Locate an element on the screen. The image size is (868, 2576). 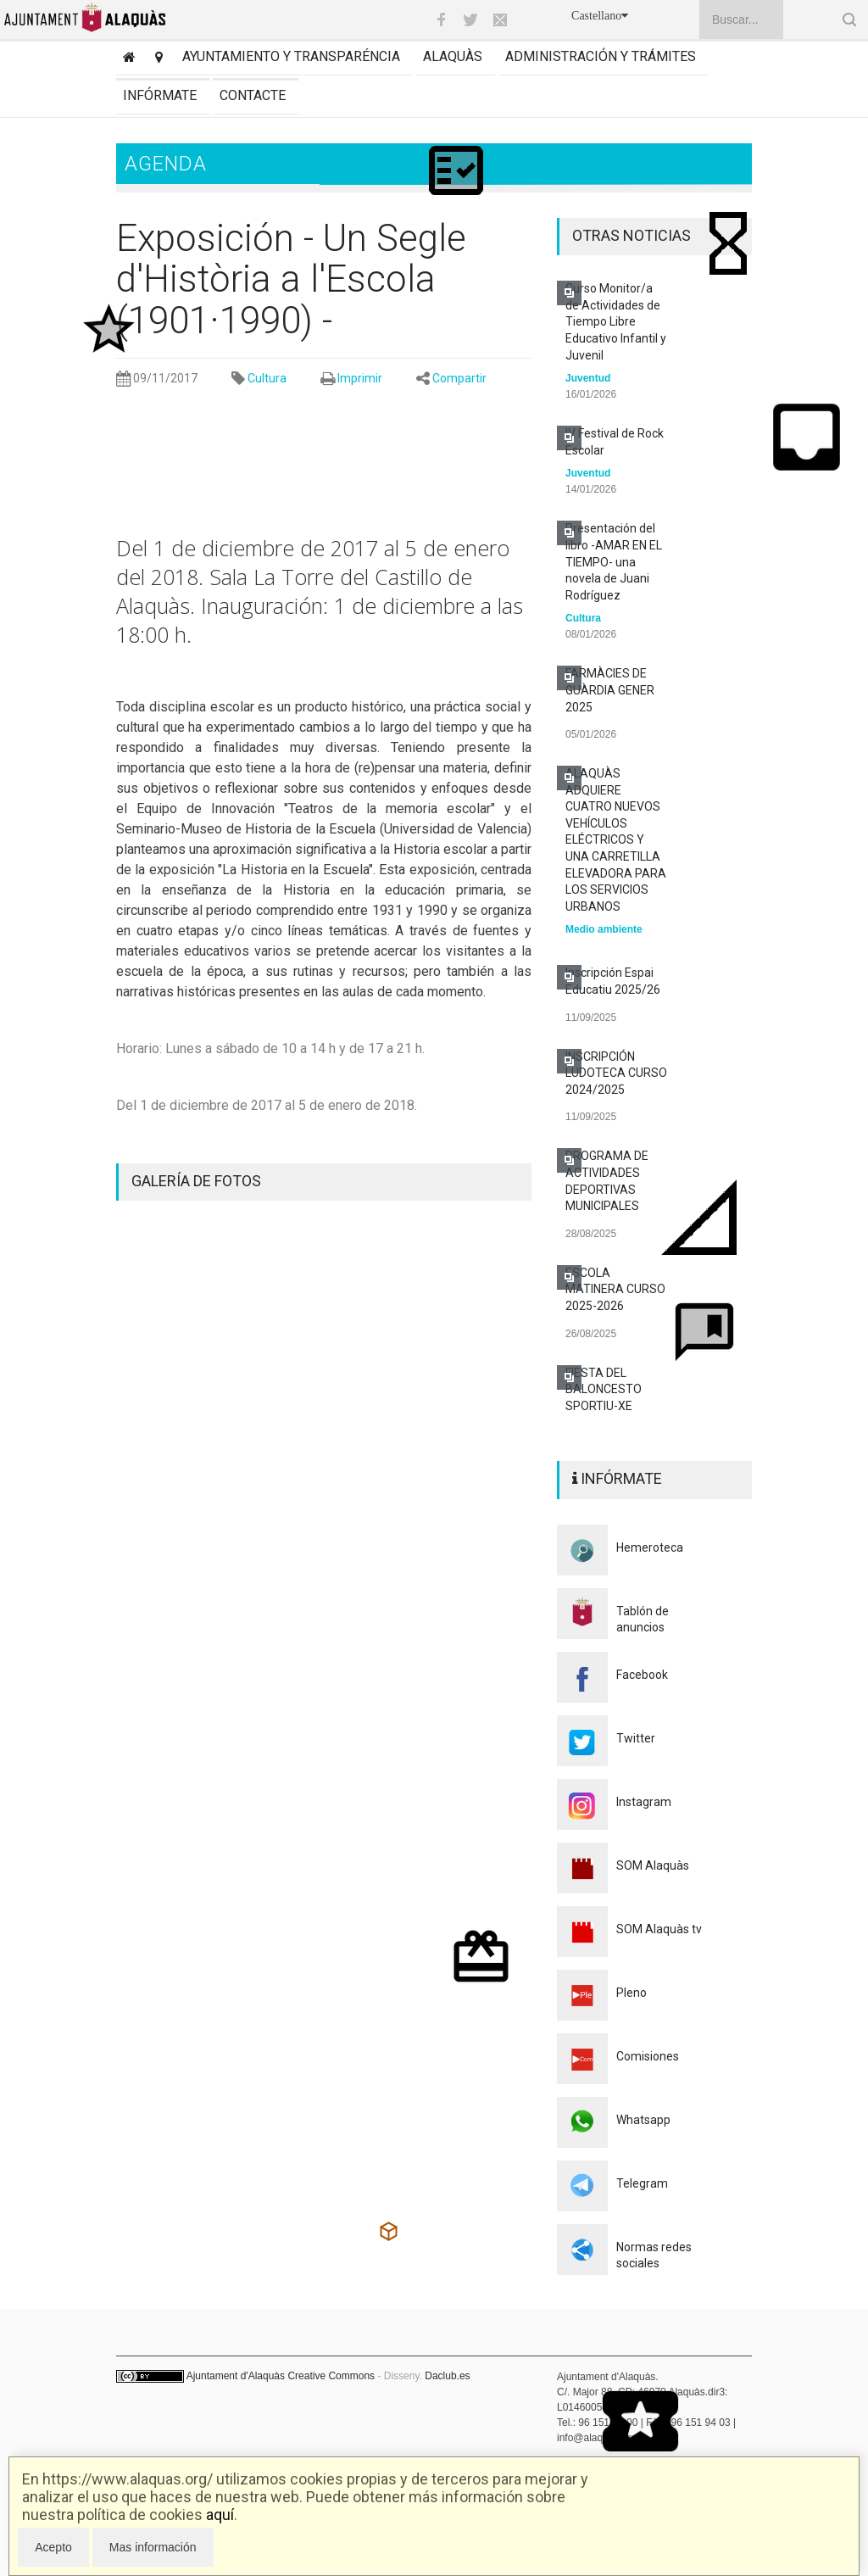
view gift card balance is located at coordinates (481, 1957).